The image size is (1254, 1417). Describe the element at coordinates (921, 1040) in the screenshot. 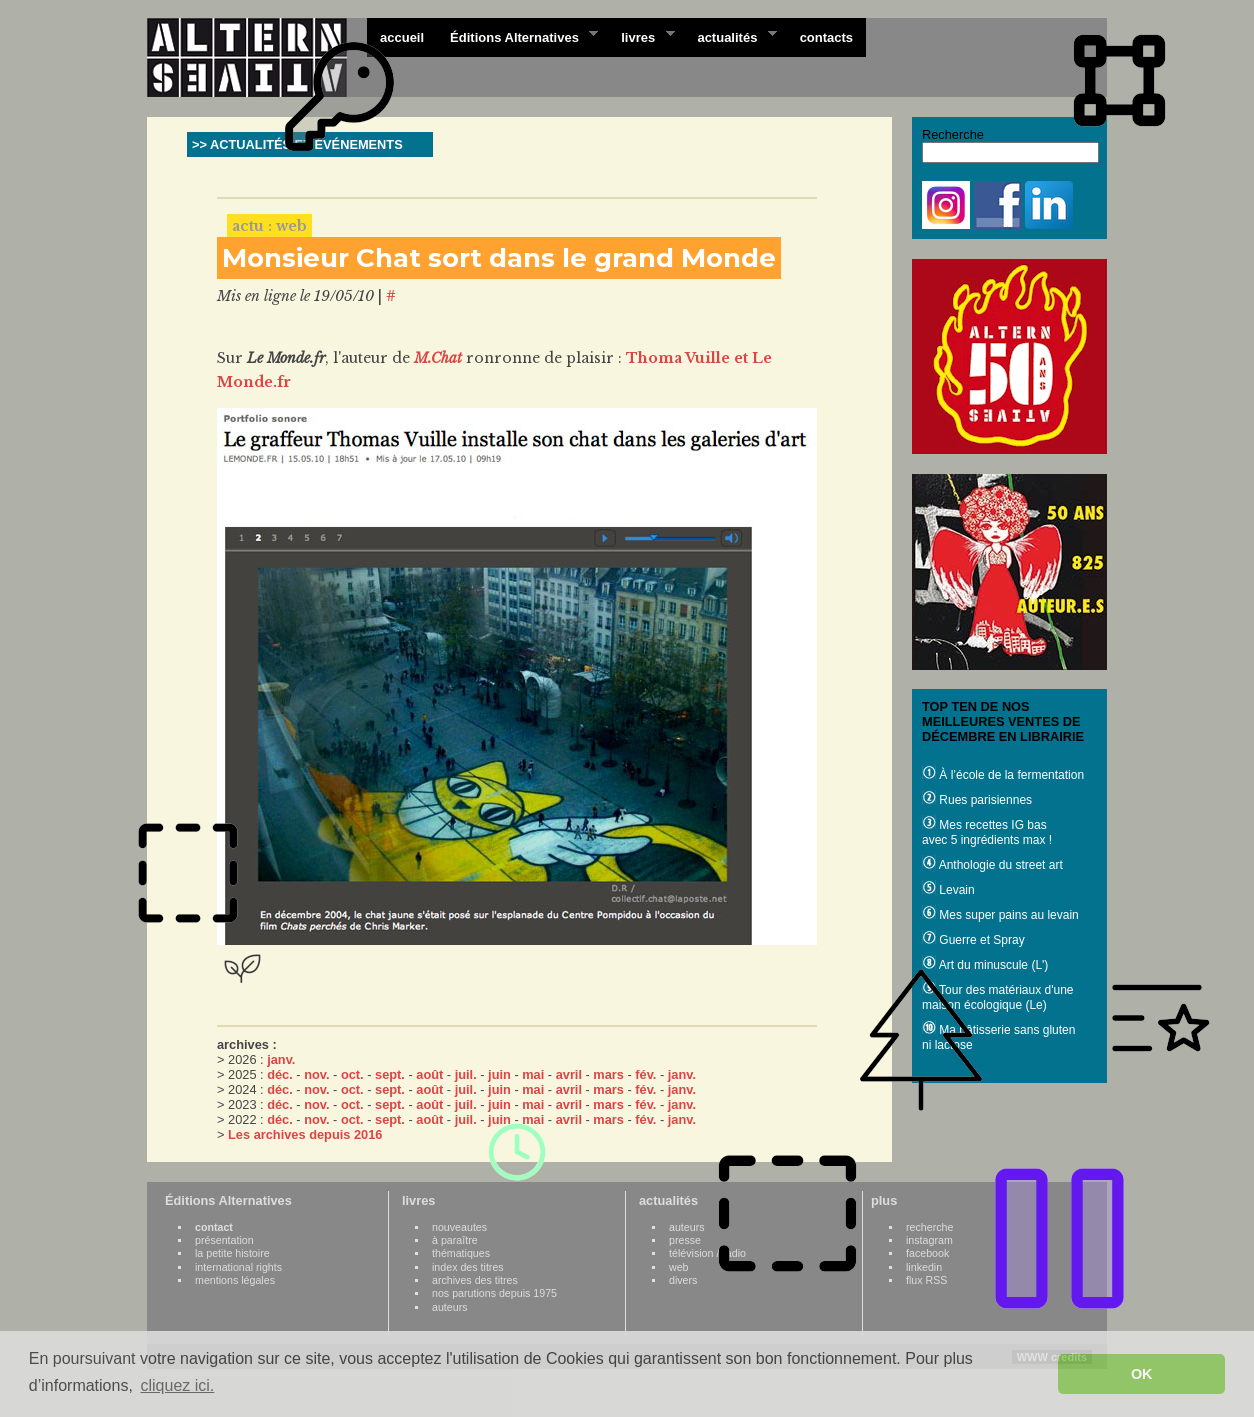

I see `access nature or outdoor-related content` at that location.